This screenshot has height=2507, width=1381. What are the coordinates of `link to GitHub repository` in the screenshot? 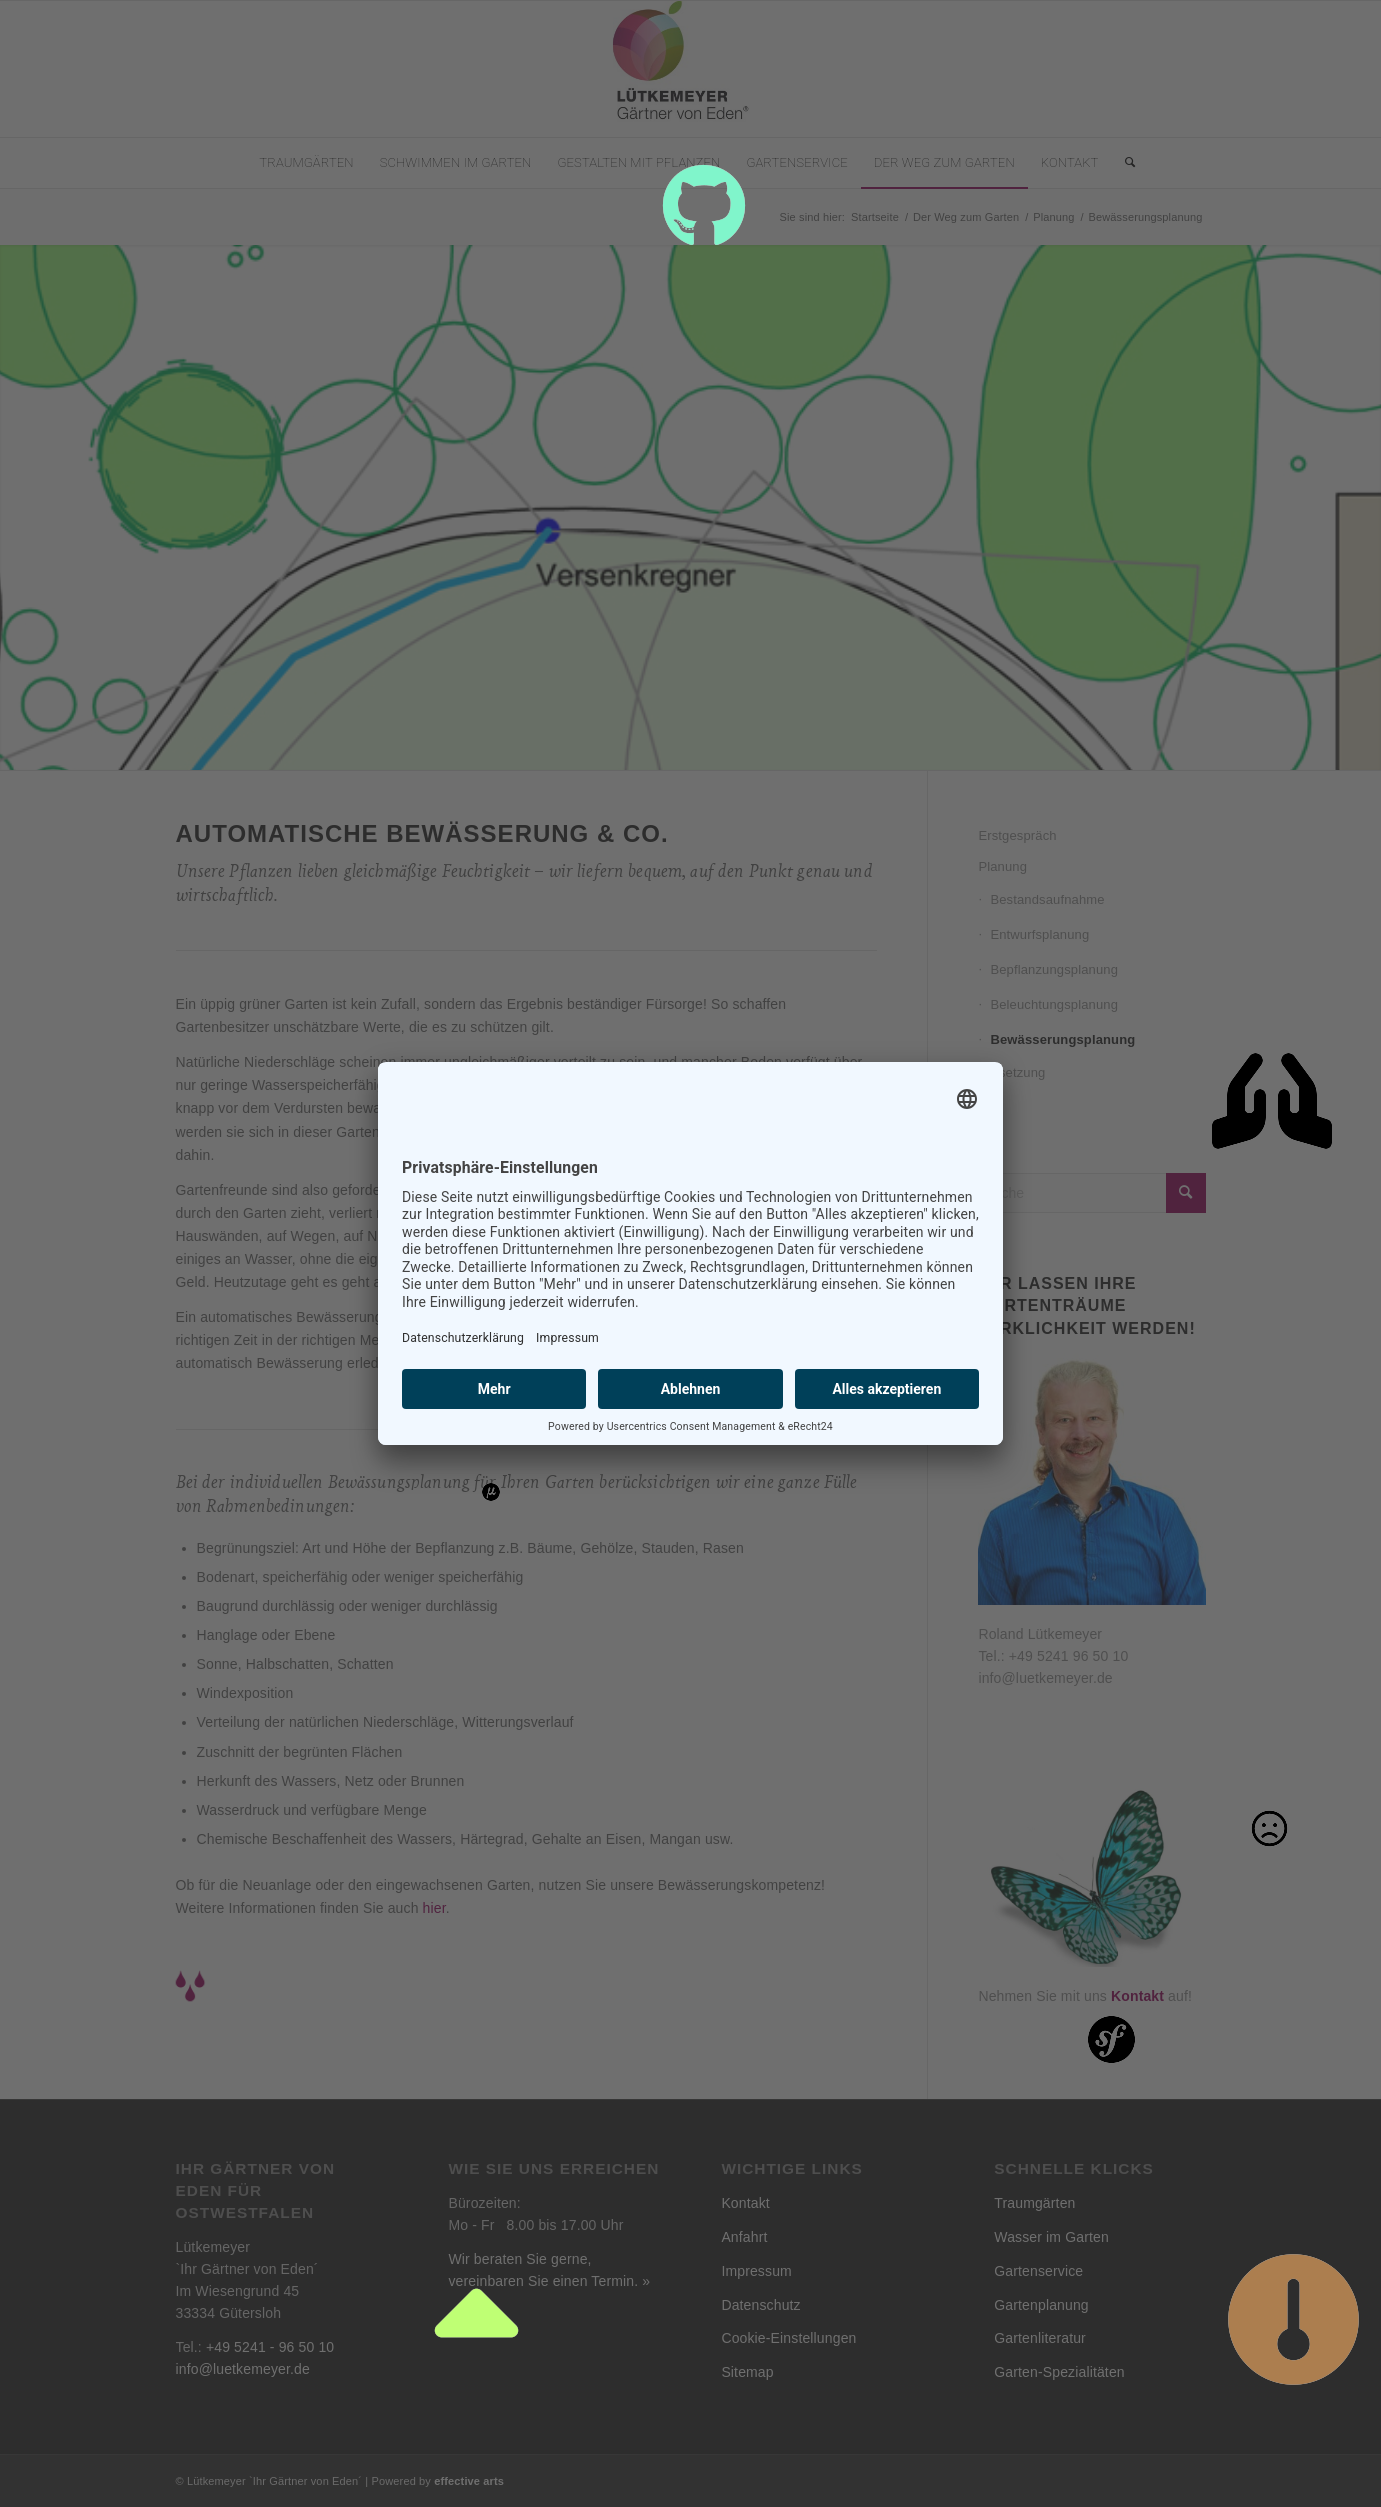 It's located at (704, 206).